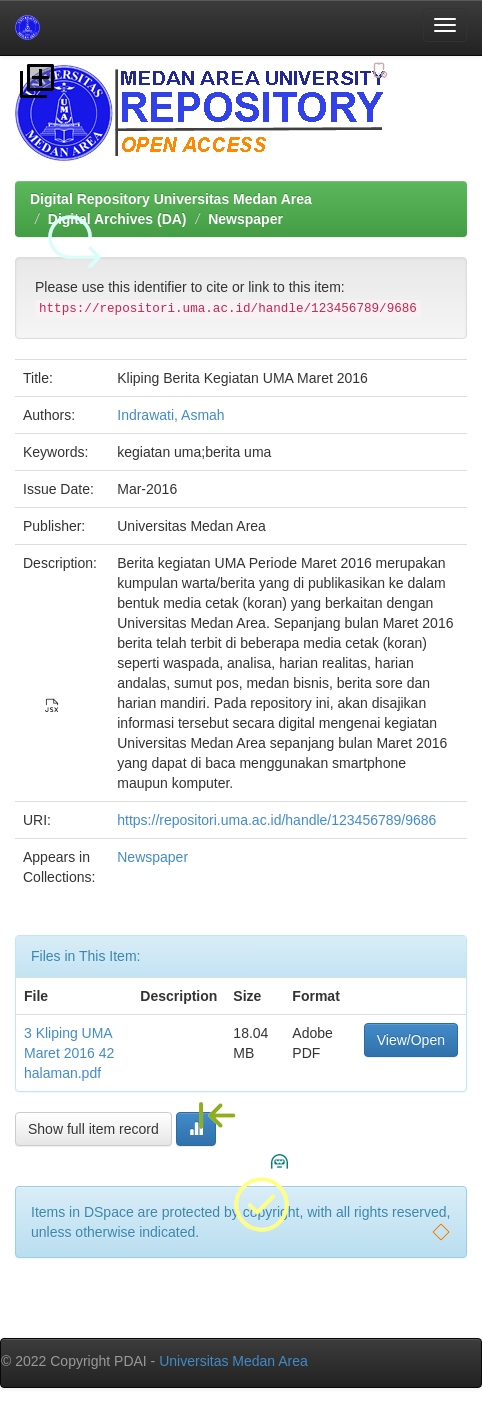 This screenshot has width=482, height=1408. Describe the element at coordinates (441, 1232) in the screenshot. I see `indicates premium or pro feature` at that location.